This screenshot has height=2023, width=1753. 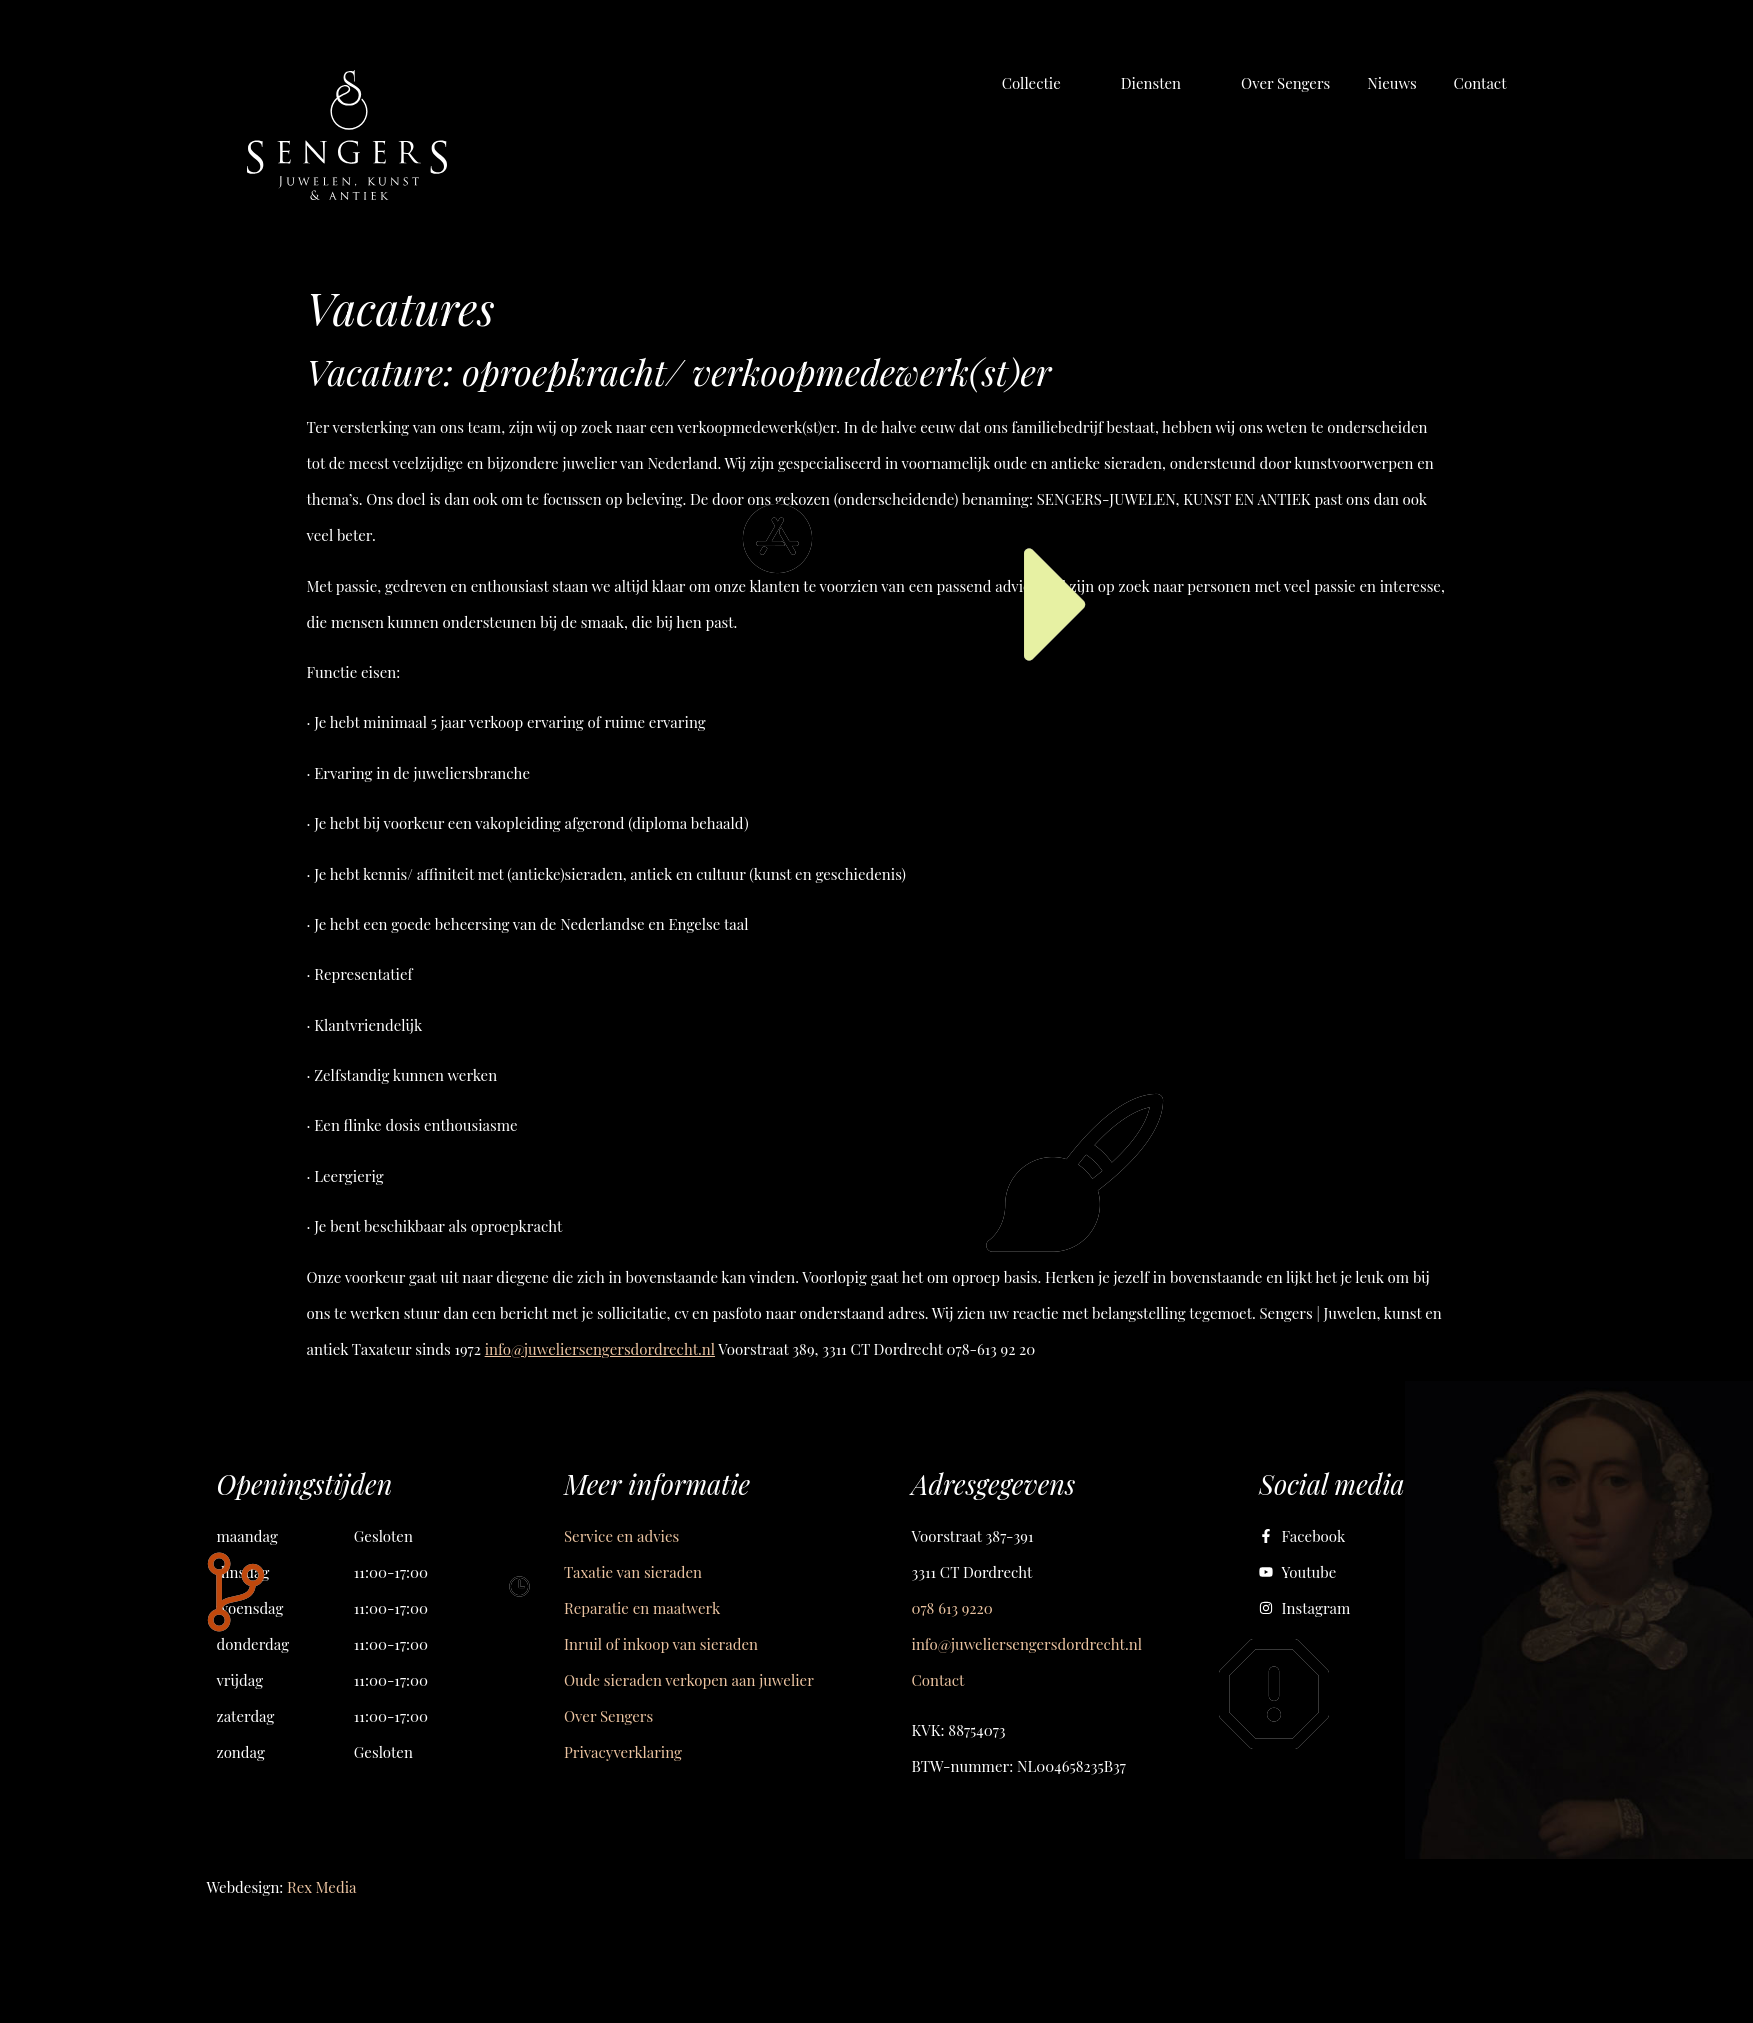 What do you see at coordinates (1049, 604) in the screenshot?
I see `navigate to the next item or screen` at bounding box center [1049, 604].